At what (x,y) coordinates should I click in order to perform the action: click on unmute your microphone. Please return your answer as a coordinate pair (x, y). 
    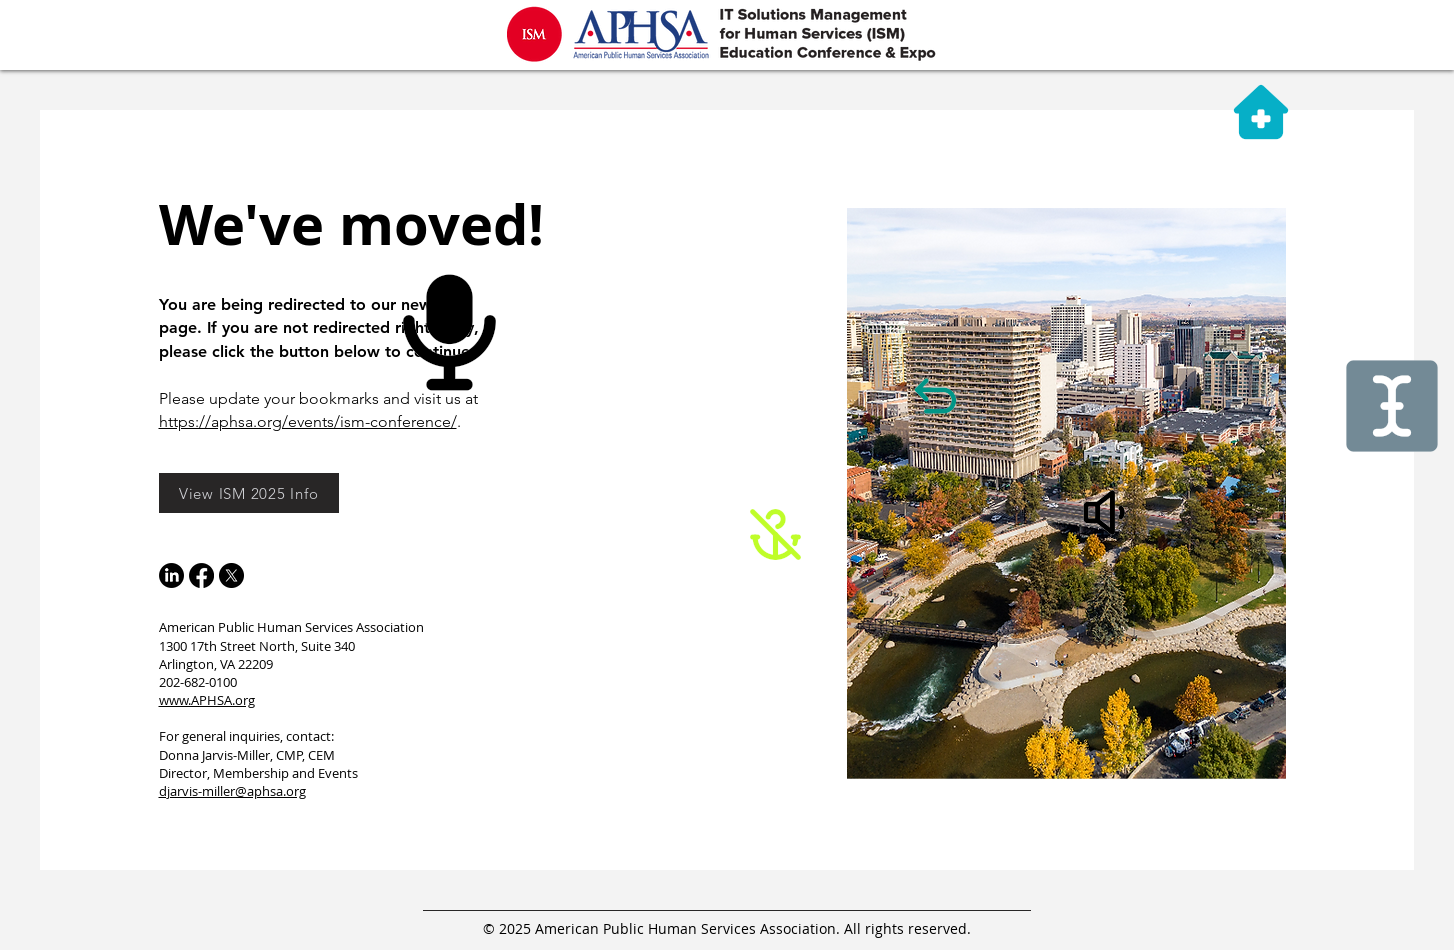
    Looking at the image, I should click on (449, 332).